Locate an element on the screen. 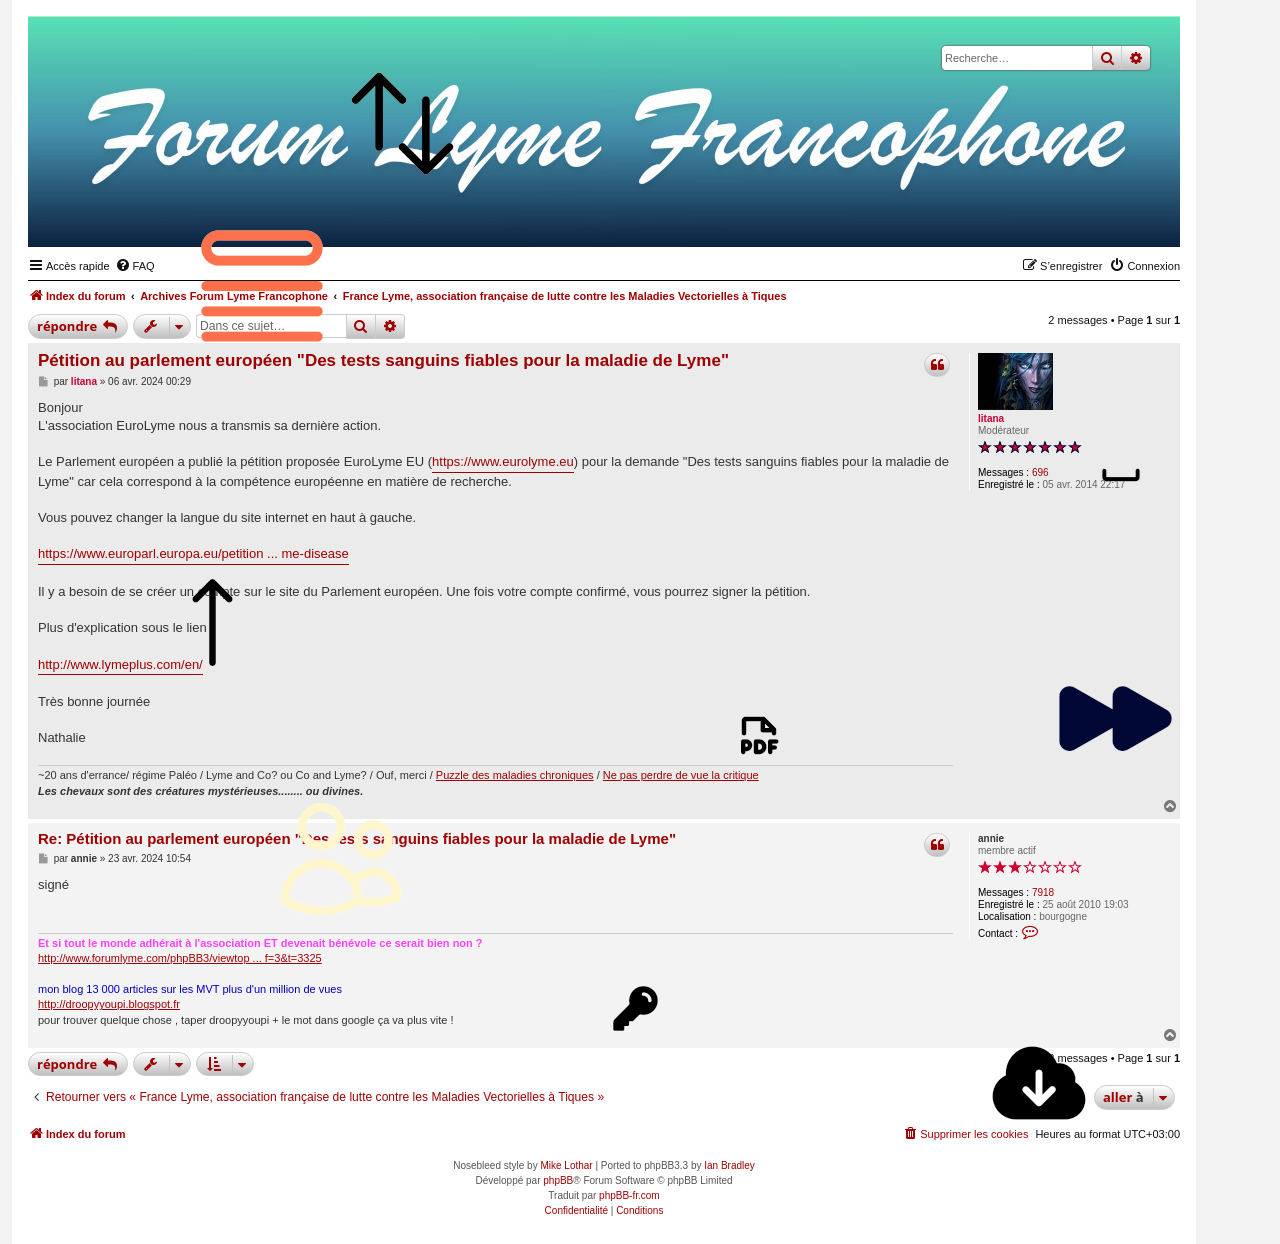 Image resolution: width=1280 pixels, height=1244 pixels. download from cloud storage is located at coordinates (1039, 1083).